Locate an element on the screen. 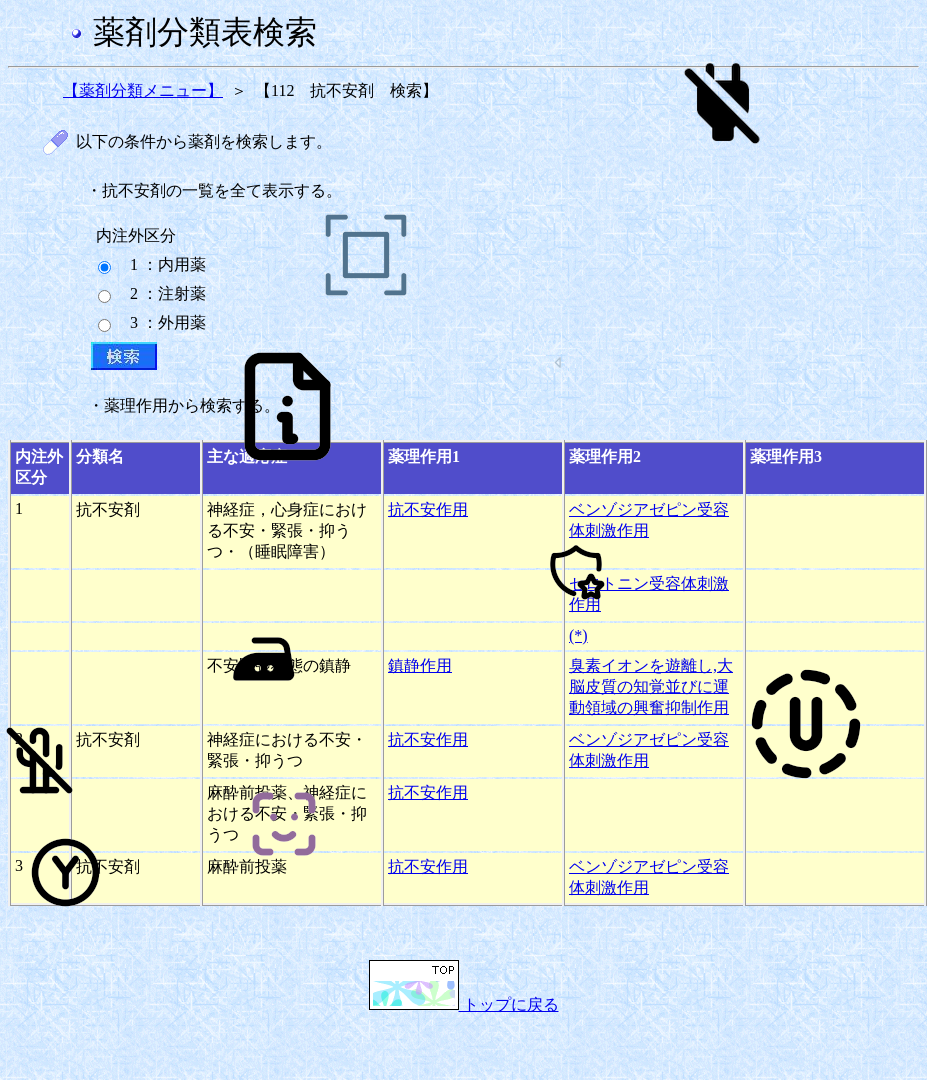  select ironing or fabric care settings is located at coordinates (264, 659).